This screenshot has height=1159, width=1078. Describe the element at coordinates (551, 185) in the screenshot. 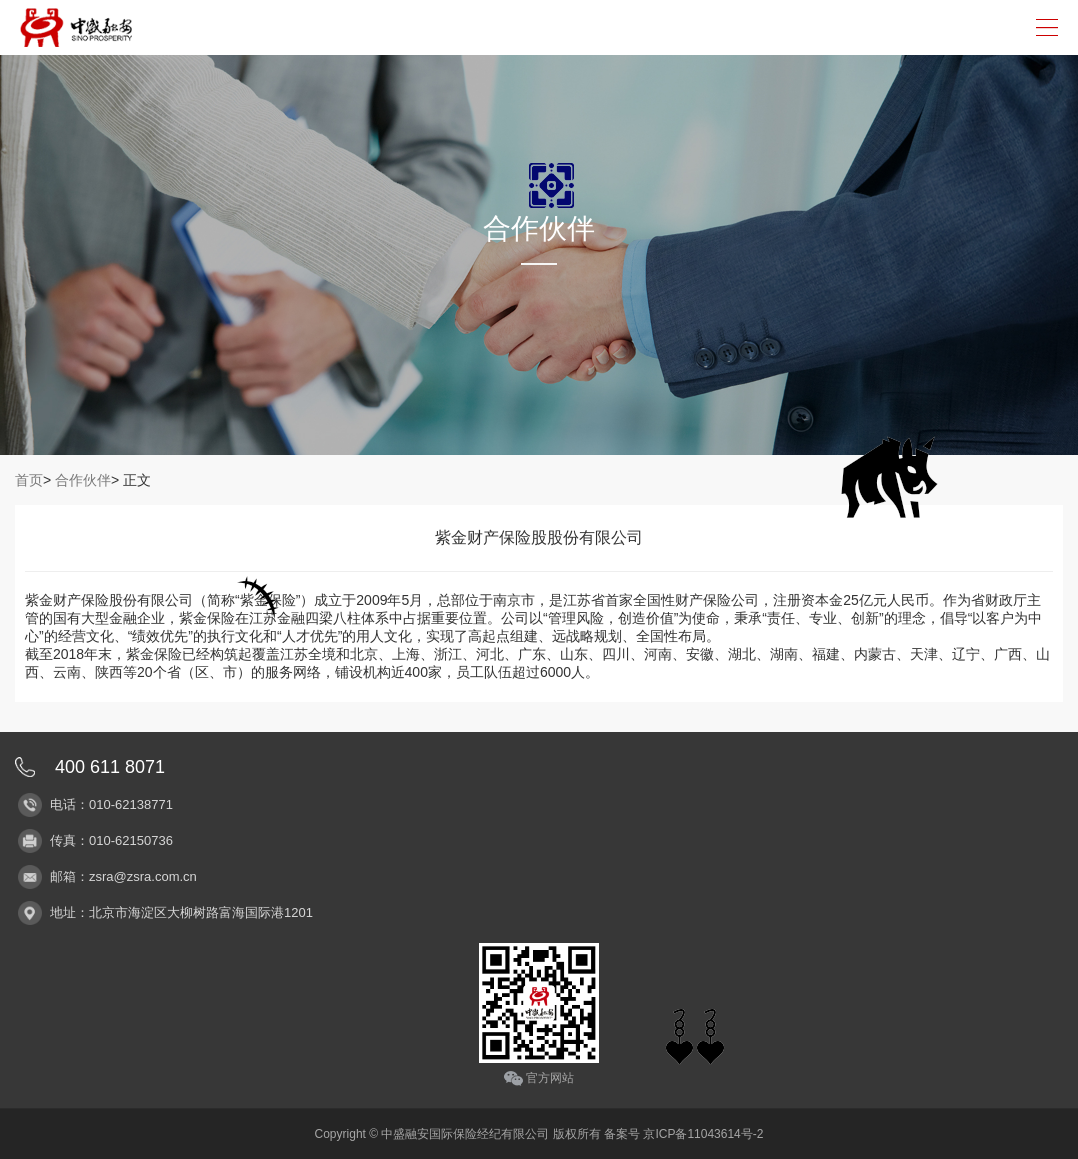

I see `center or align selected elements` at that location.